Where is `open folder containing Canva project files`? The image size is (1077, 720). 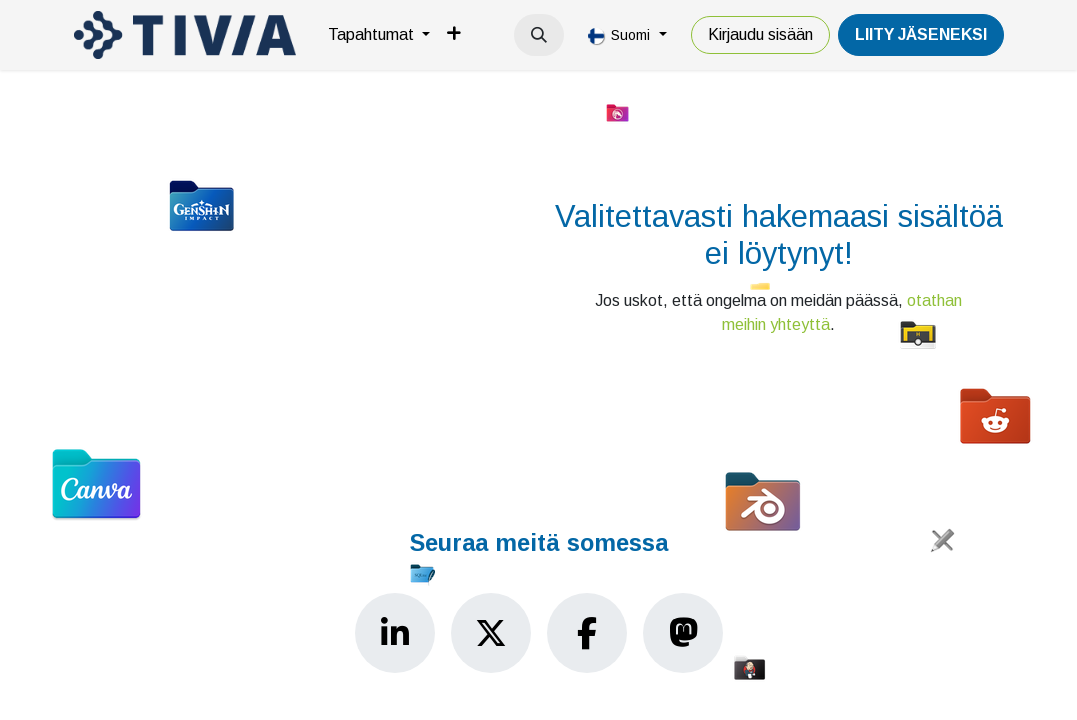 open folder containing Canva project files is located at coordinates (96, 486).